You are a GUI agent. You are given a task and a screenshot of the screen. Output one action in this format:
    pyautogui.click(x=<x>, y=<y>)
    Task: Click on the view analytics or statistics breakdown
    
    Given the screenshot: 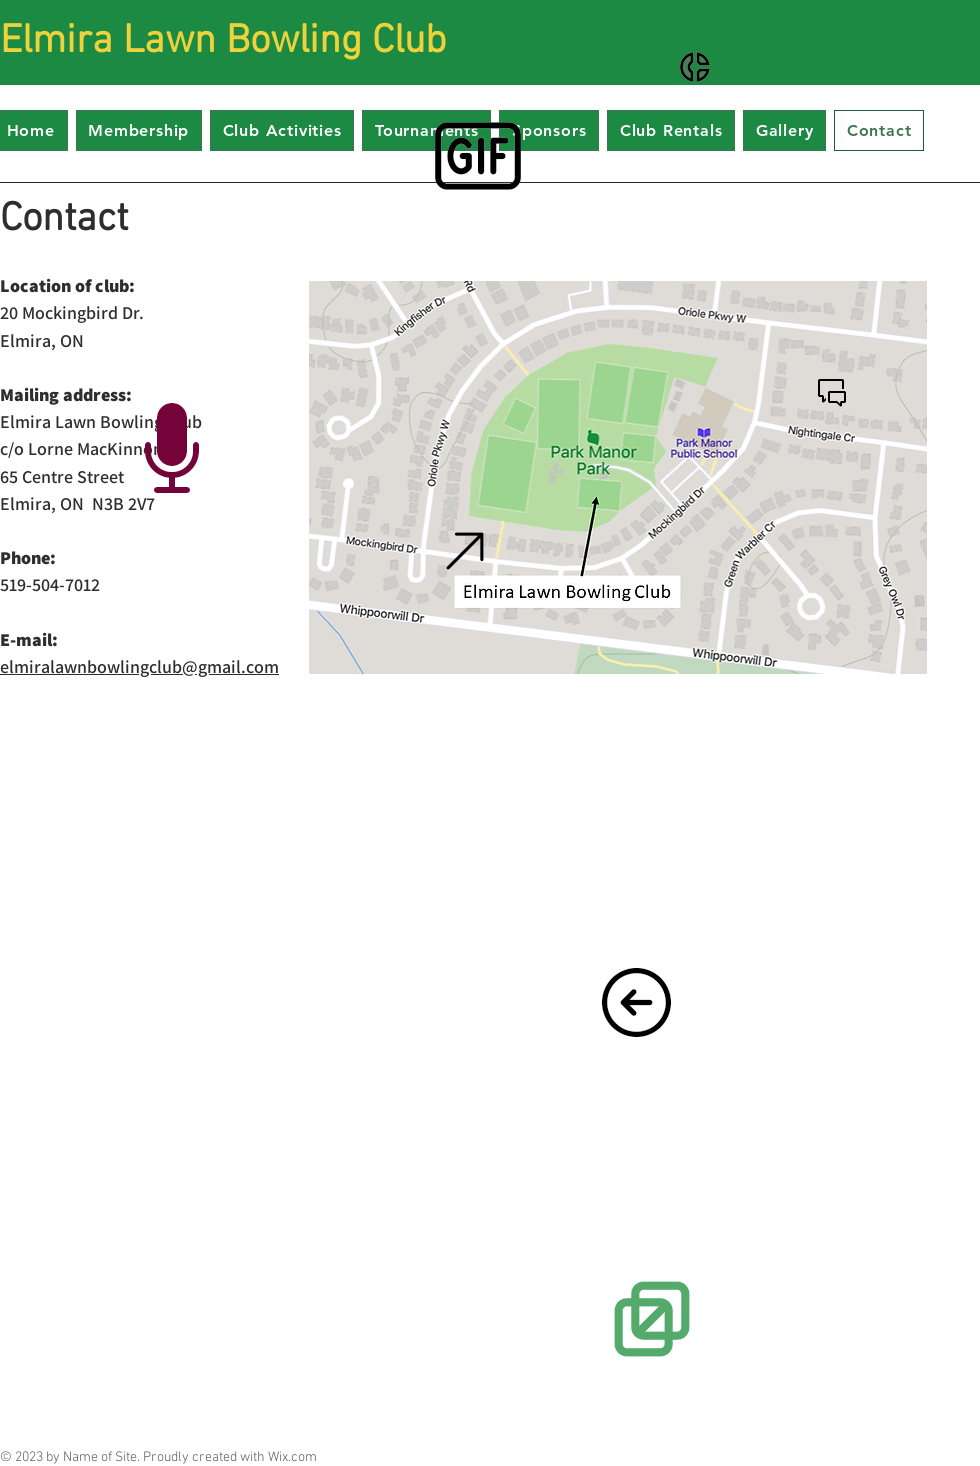 What is the action you would take?
    pyautogui.click(x=695, y=67)
    